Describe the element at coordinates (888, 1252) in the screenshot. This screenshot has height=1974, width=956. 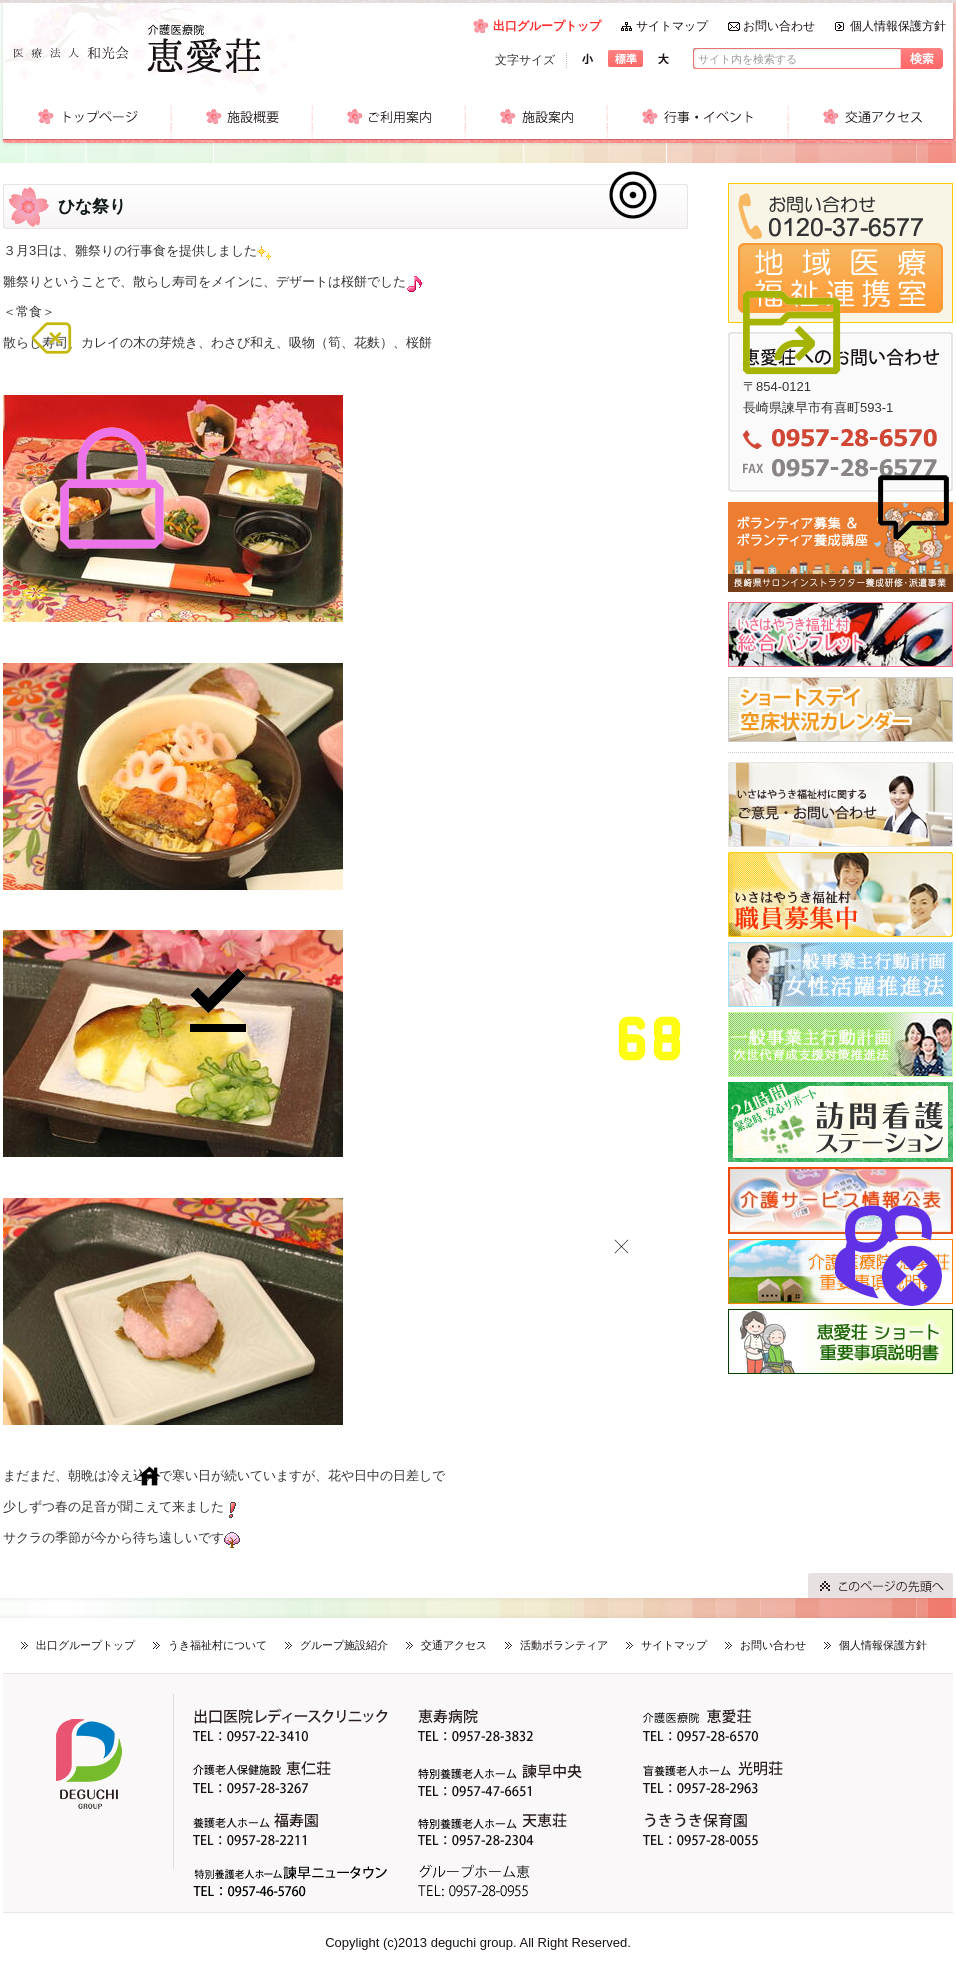
I see `github copilot connection error` at that location.